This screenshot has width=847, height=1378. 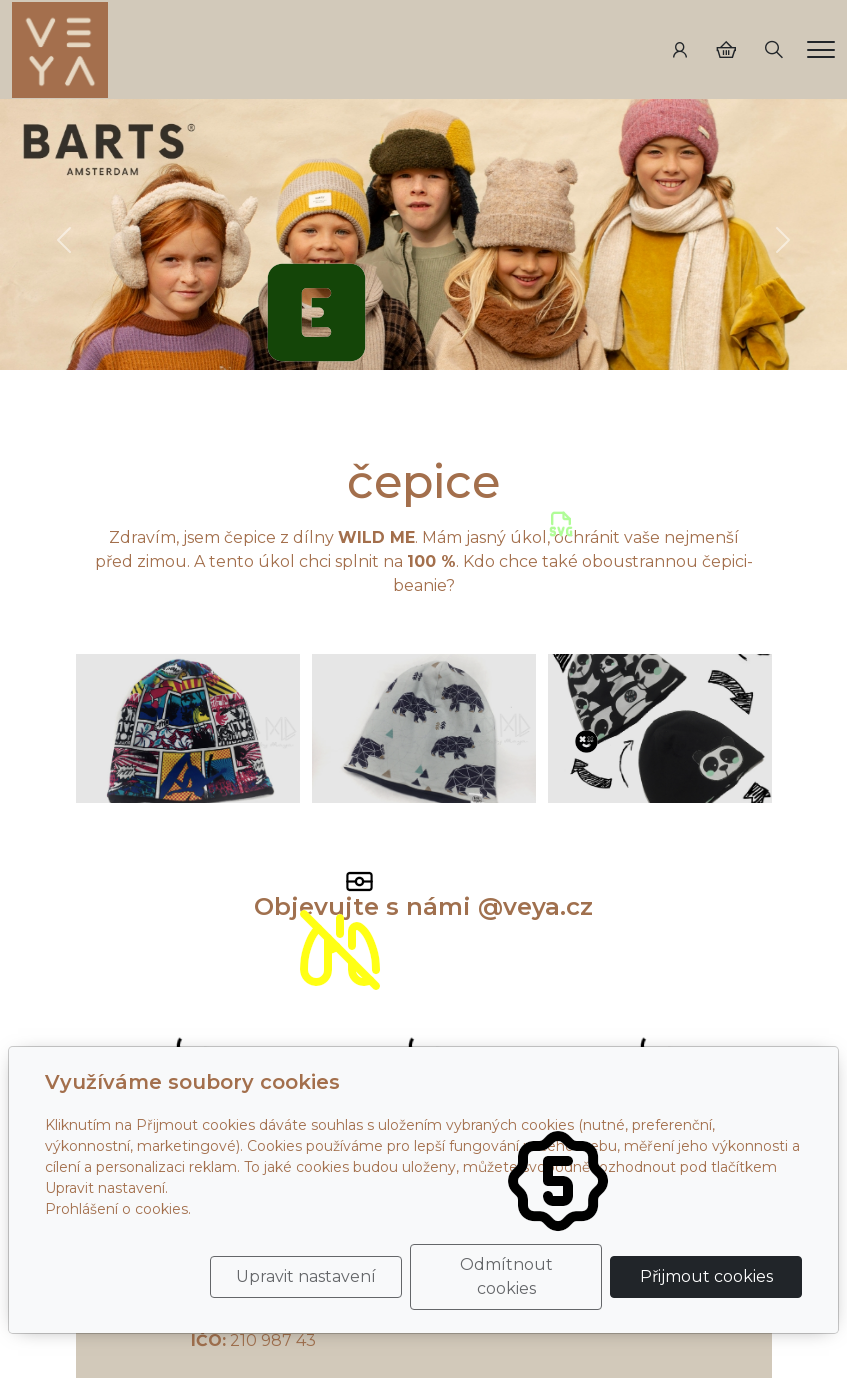 What do you see at coordinates (359, 881) in the screenshot?
I see `access electronic passport or travel documents` at bounding box center [359, 881].